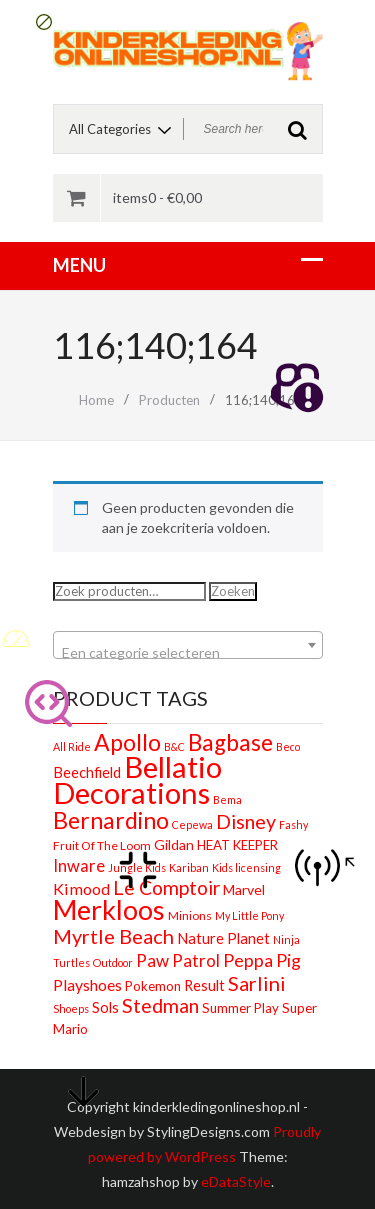  I want to click on view performance or speed metrics, so click(16, 640).